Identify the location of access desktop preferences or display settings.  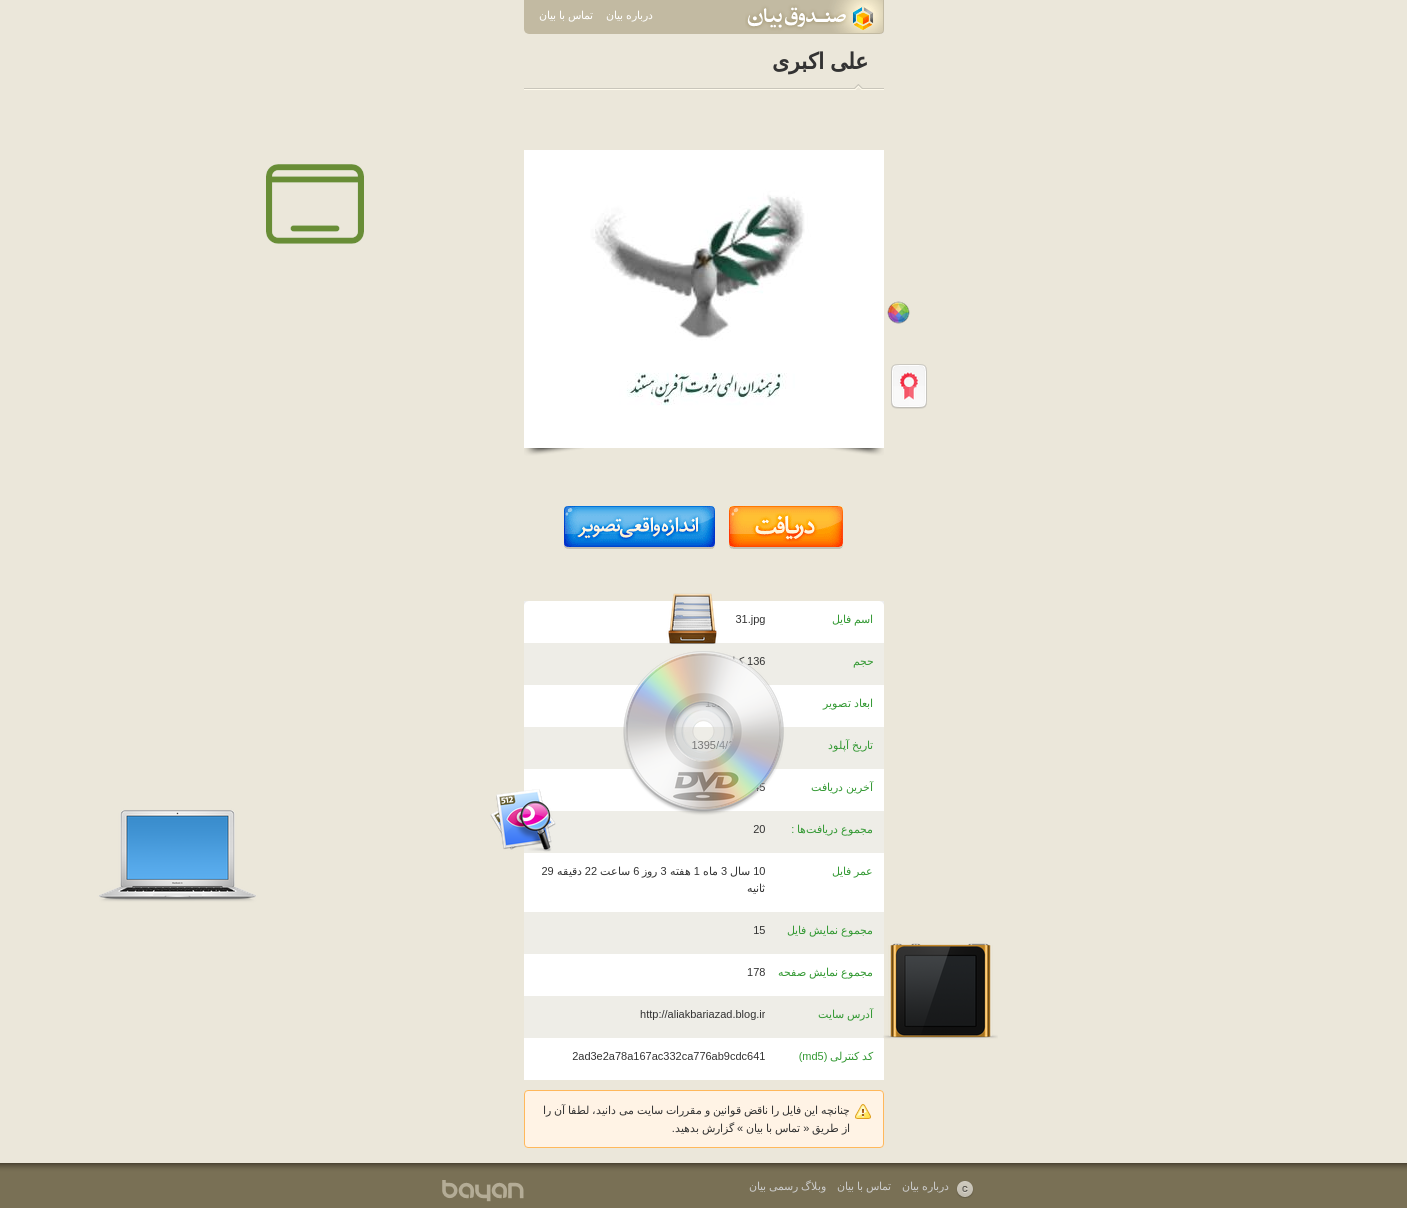
(315, 207).